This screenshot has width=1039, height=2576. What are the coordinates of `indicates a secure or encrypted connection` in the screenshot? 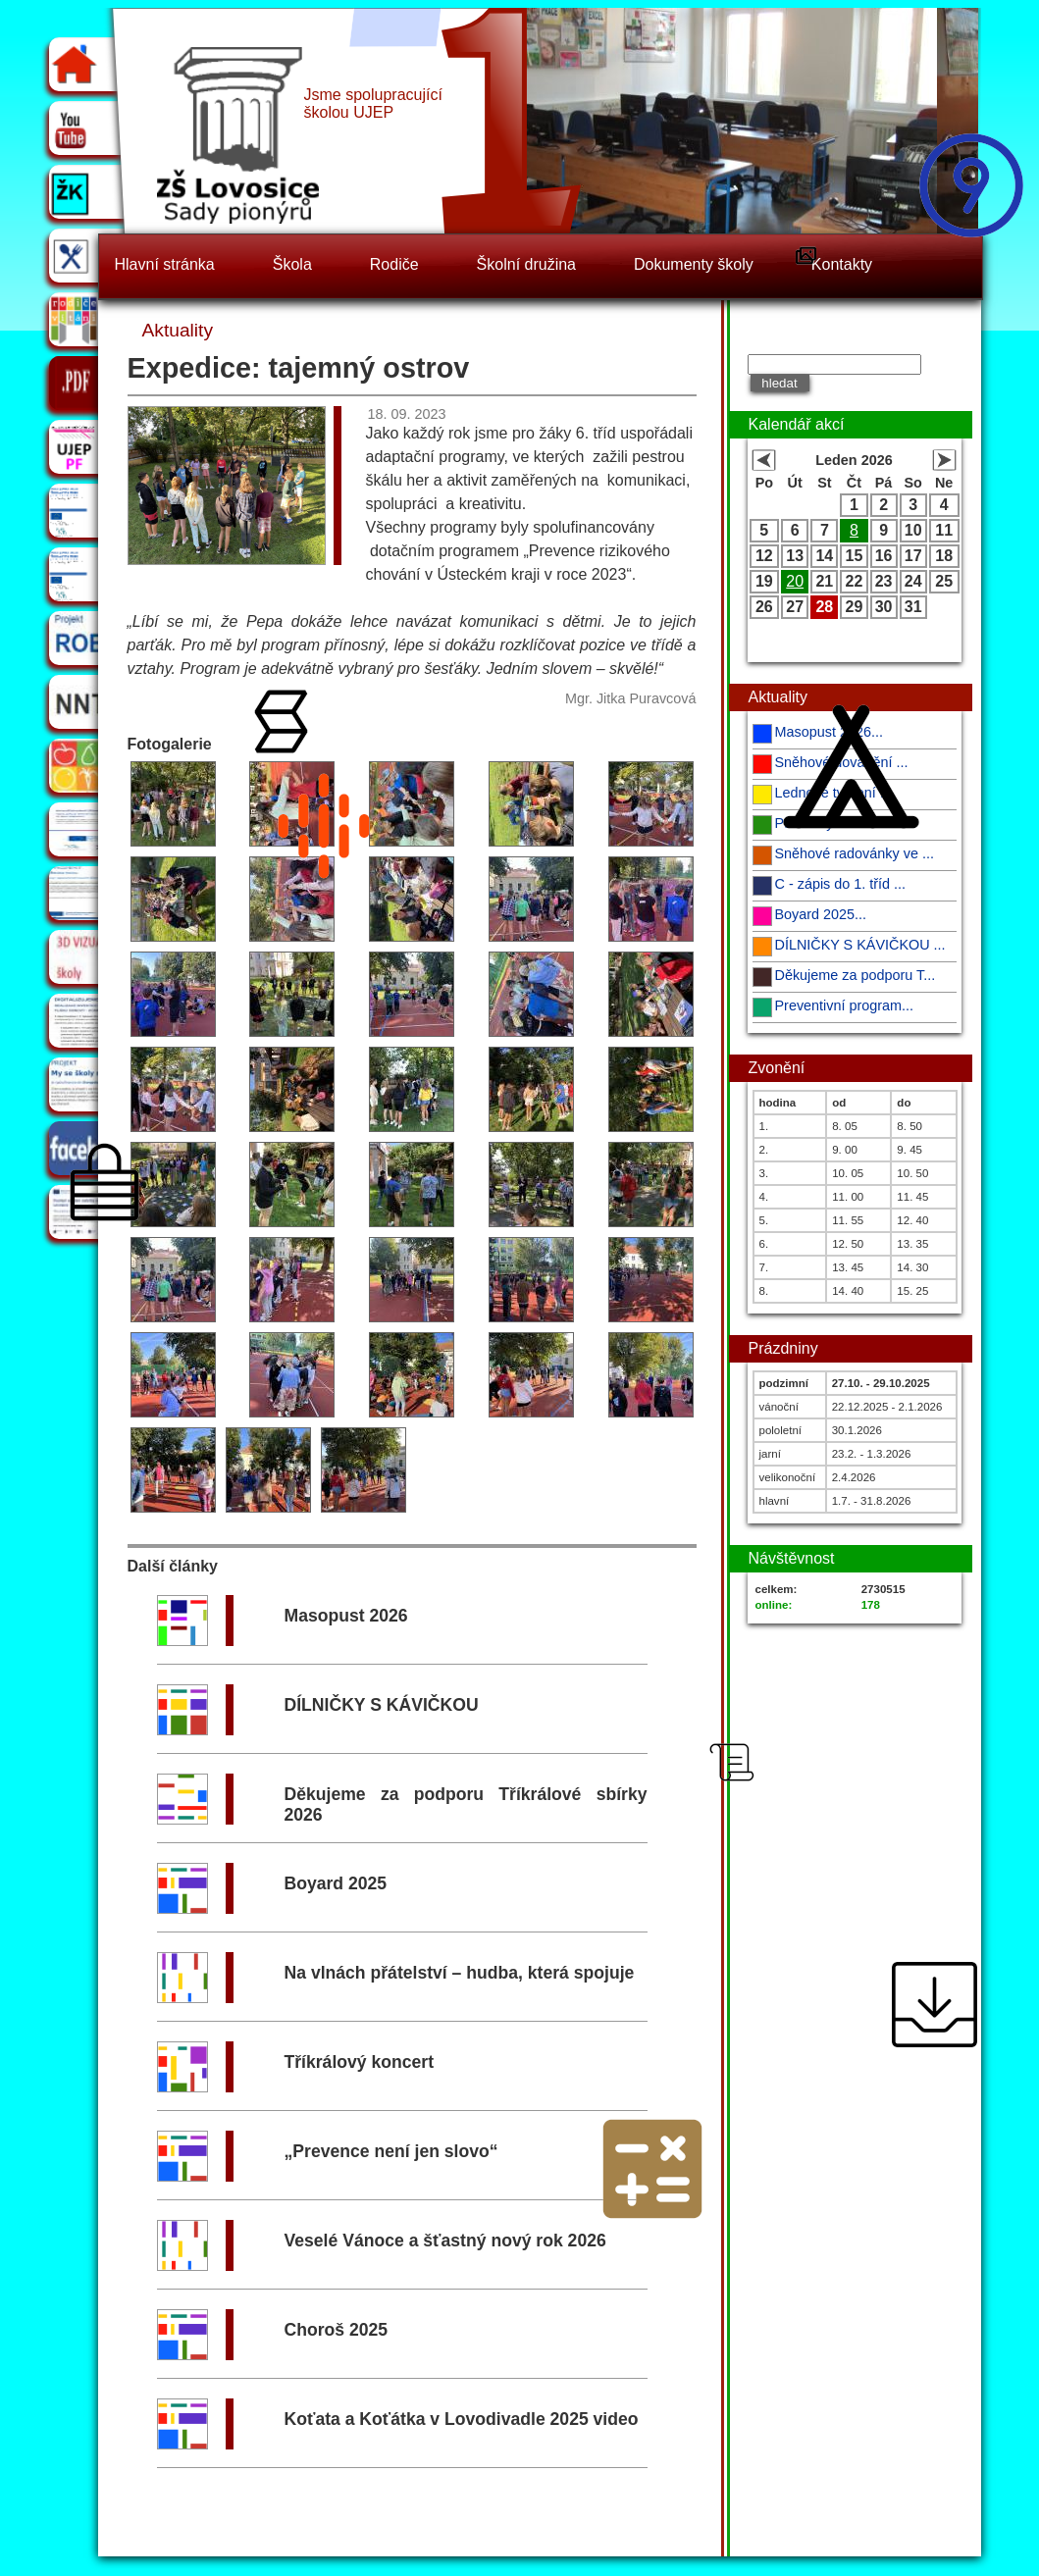 It's located at (104, 1186).